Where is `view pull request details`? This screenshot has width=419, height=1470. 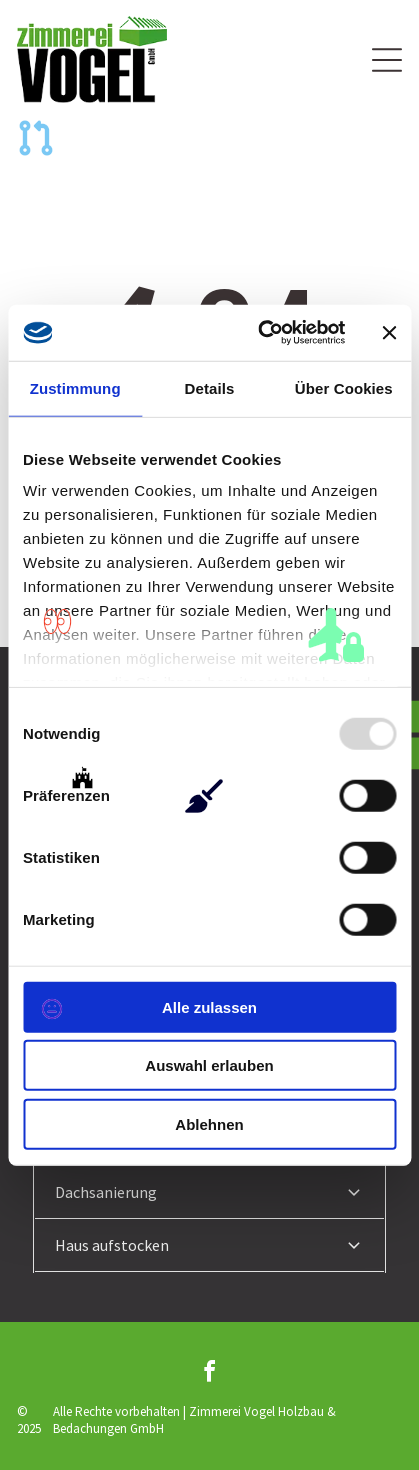
view pull request details is located at coordinates (36, 138).